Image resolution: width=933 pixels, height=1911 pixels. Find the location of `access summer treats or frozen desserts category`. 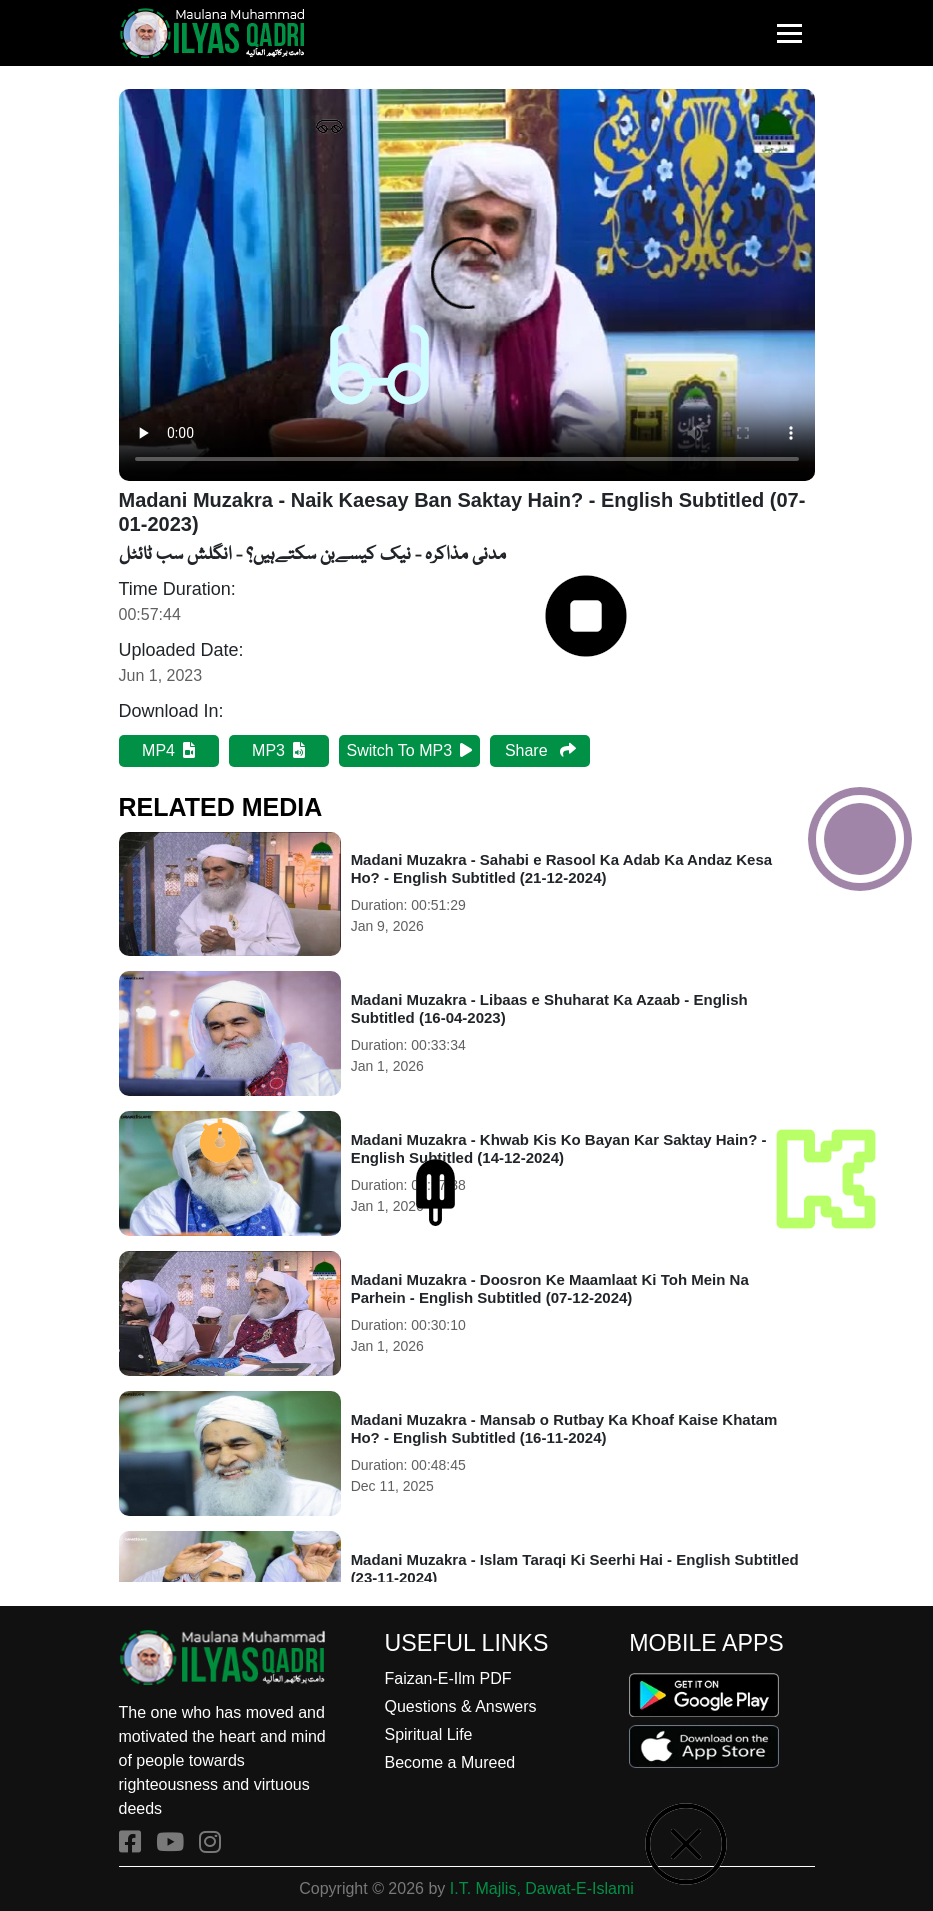

access summer treats or frozen desserts category is located at coordinates (435, 1191).